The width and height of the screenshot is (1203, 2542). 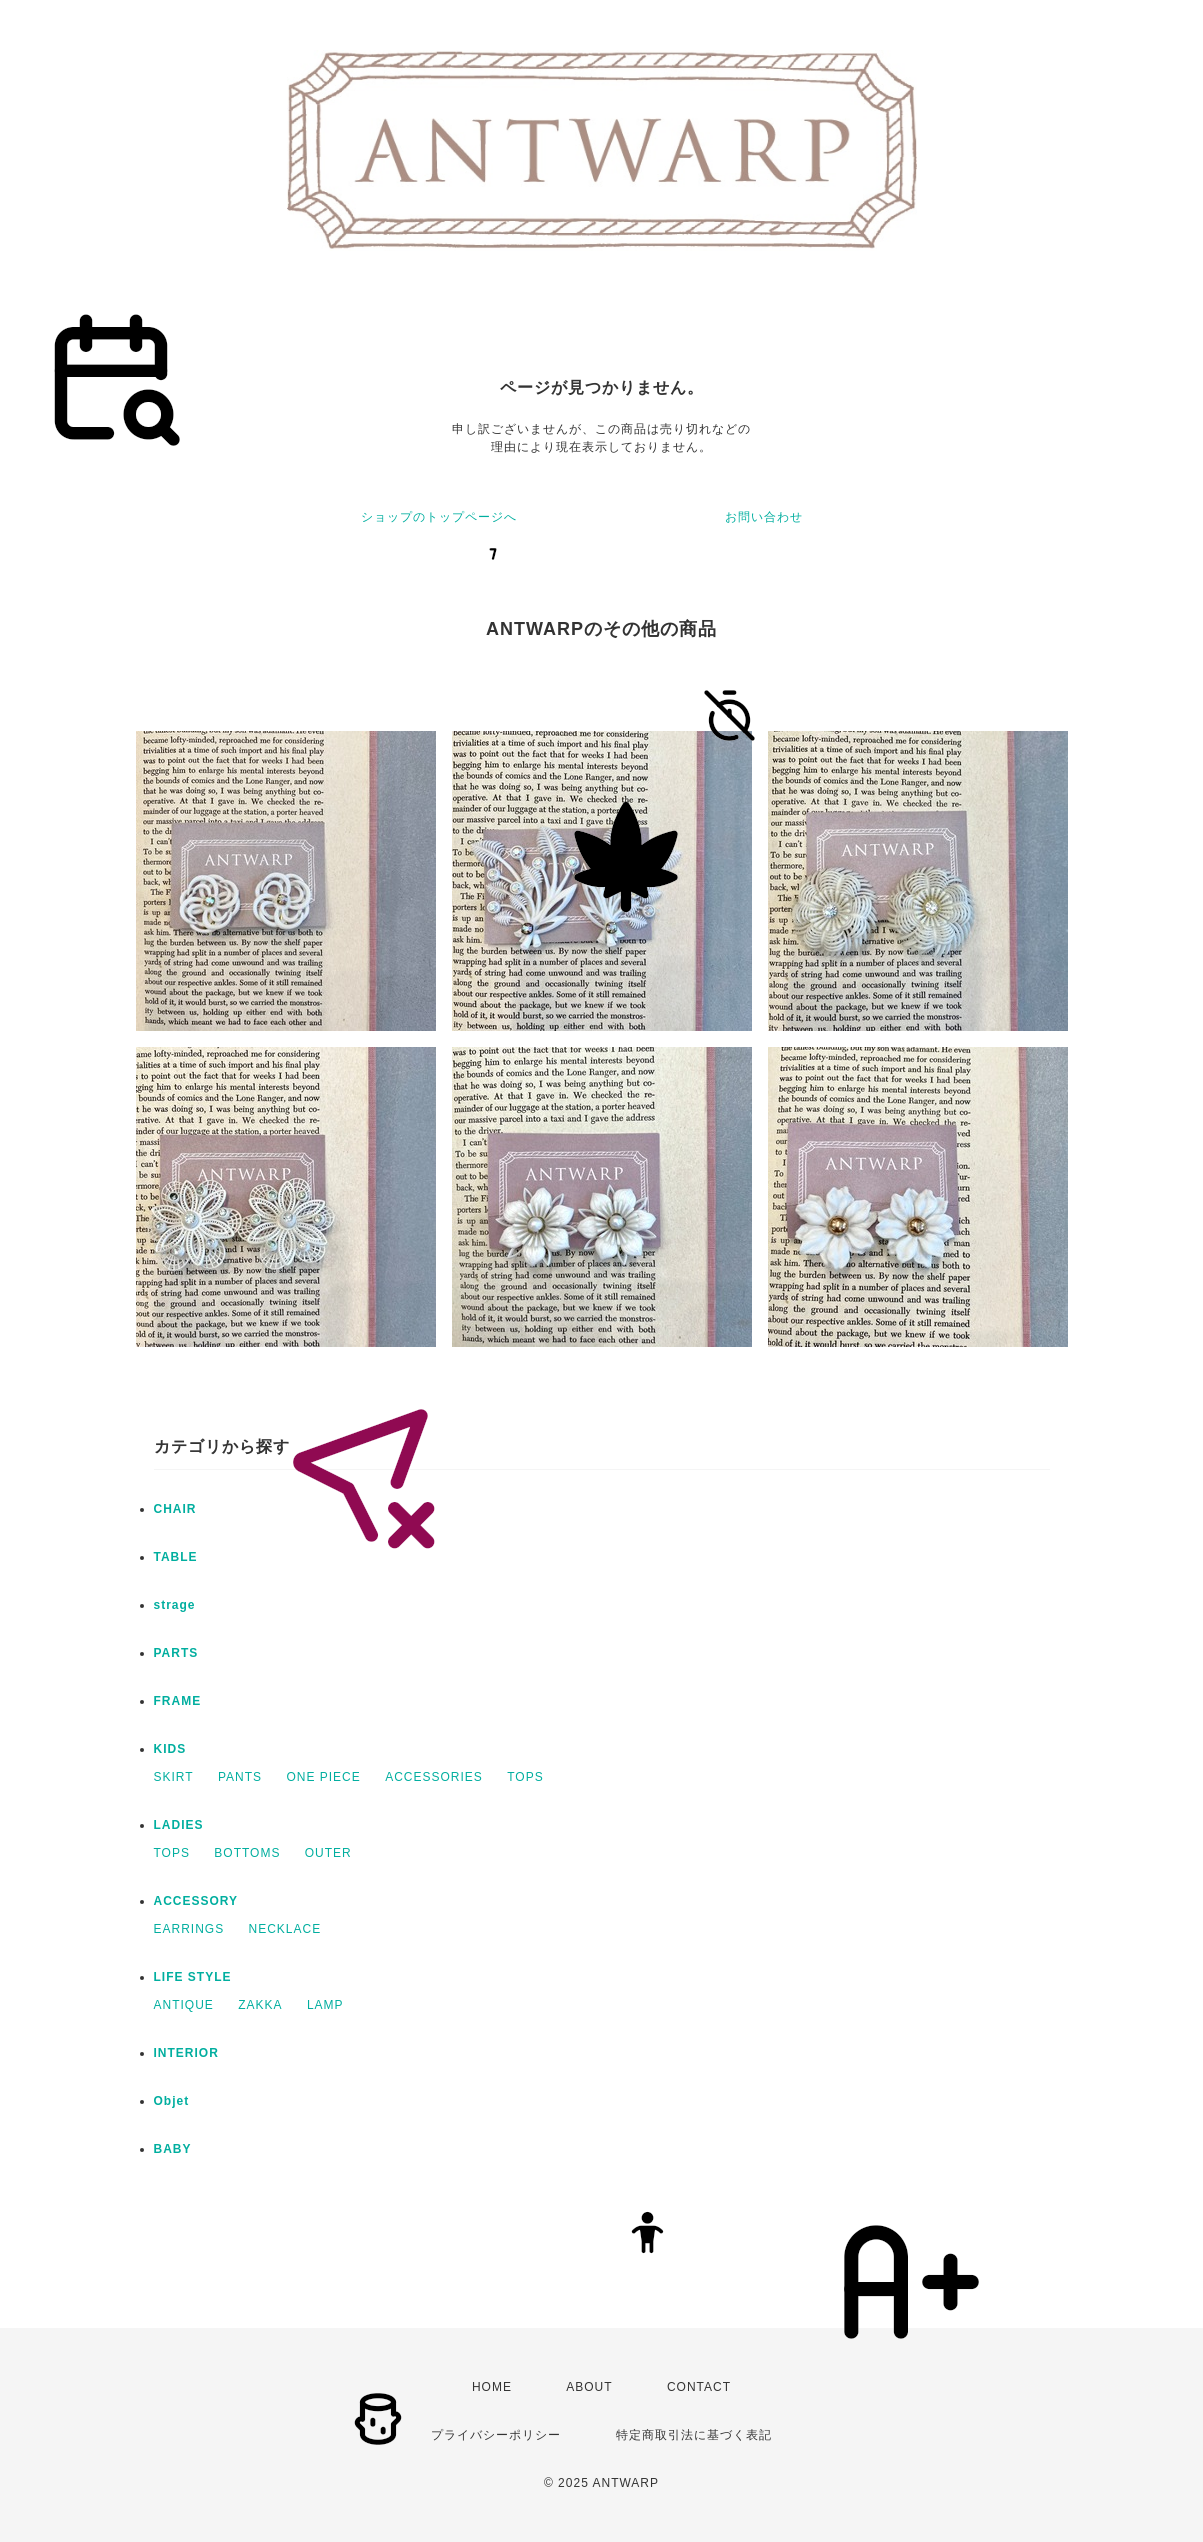 I want to click on disable location sharing, so click(x=361, y=1475).